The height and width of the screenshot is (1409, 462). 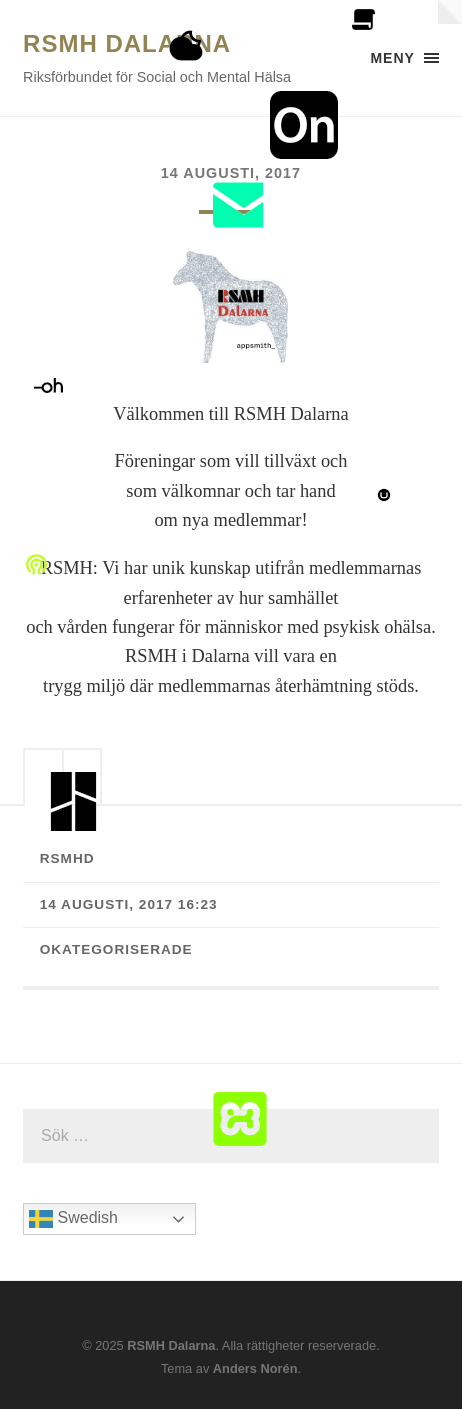 What do you see at coordinates (304, 125) in the screenshot?
I see `open ProcessOn app` at bounding box center [304, 125].